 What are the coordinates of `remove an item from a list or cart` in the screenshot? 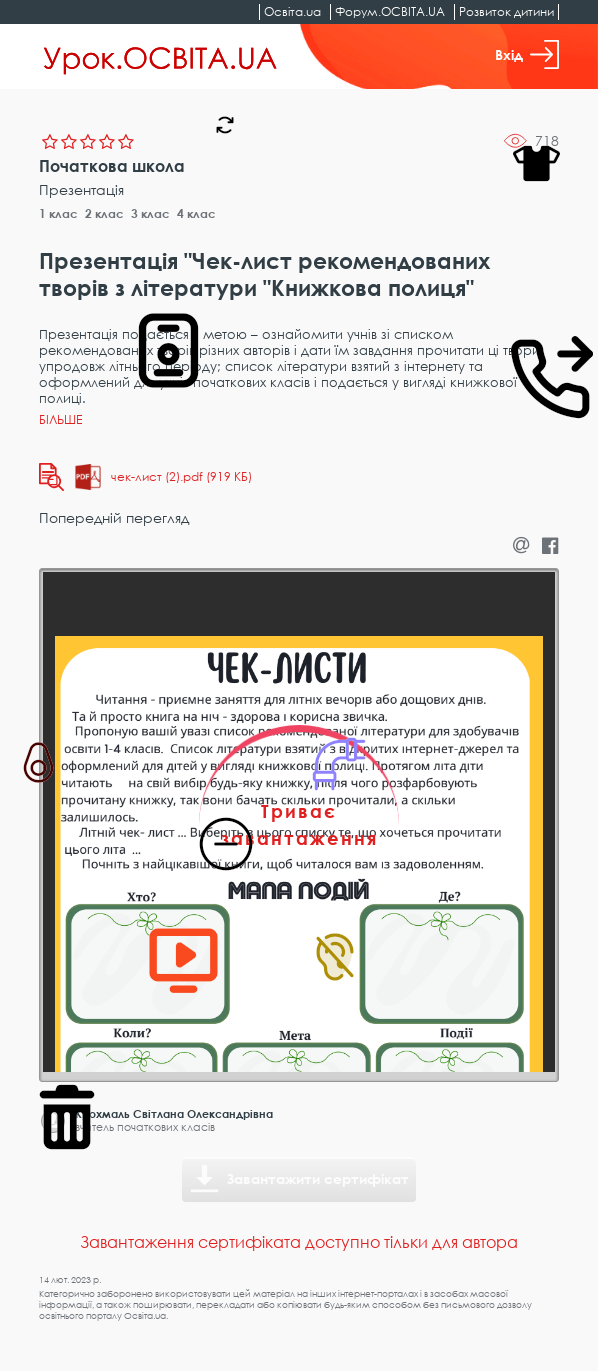 It's located at (226, 844).